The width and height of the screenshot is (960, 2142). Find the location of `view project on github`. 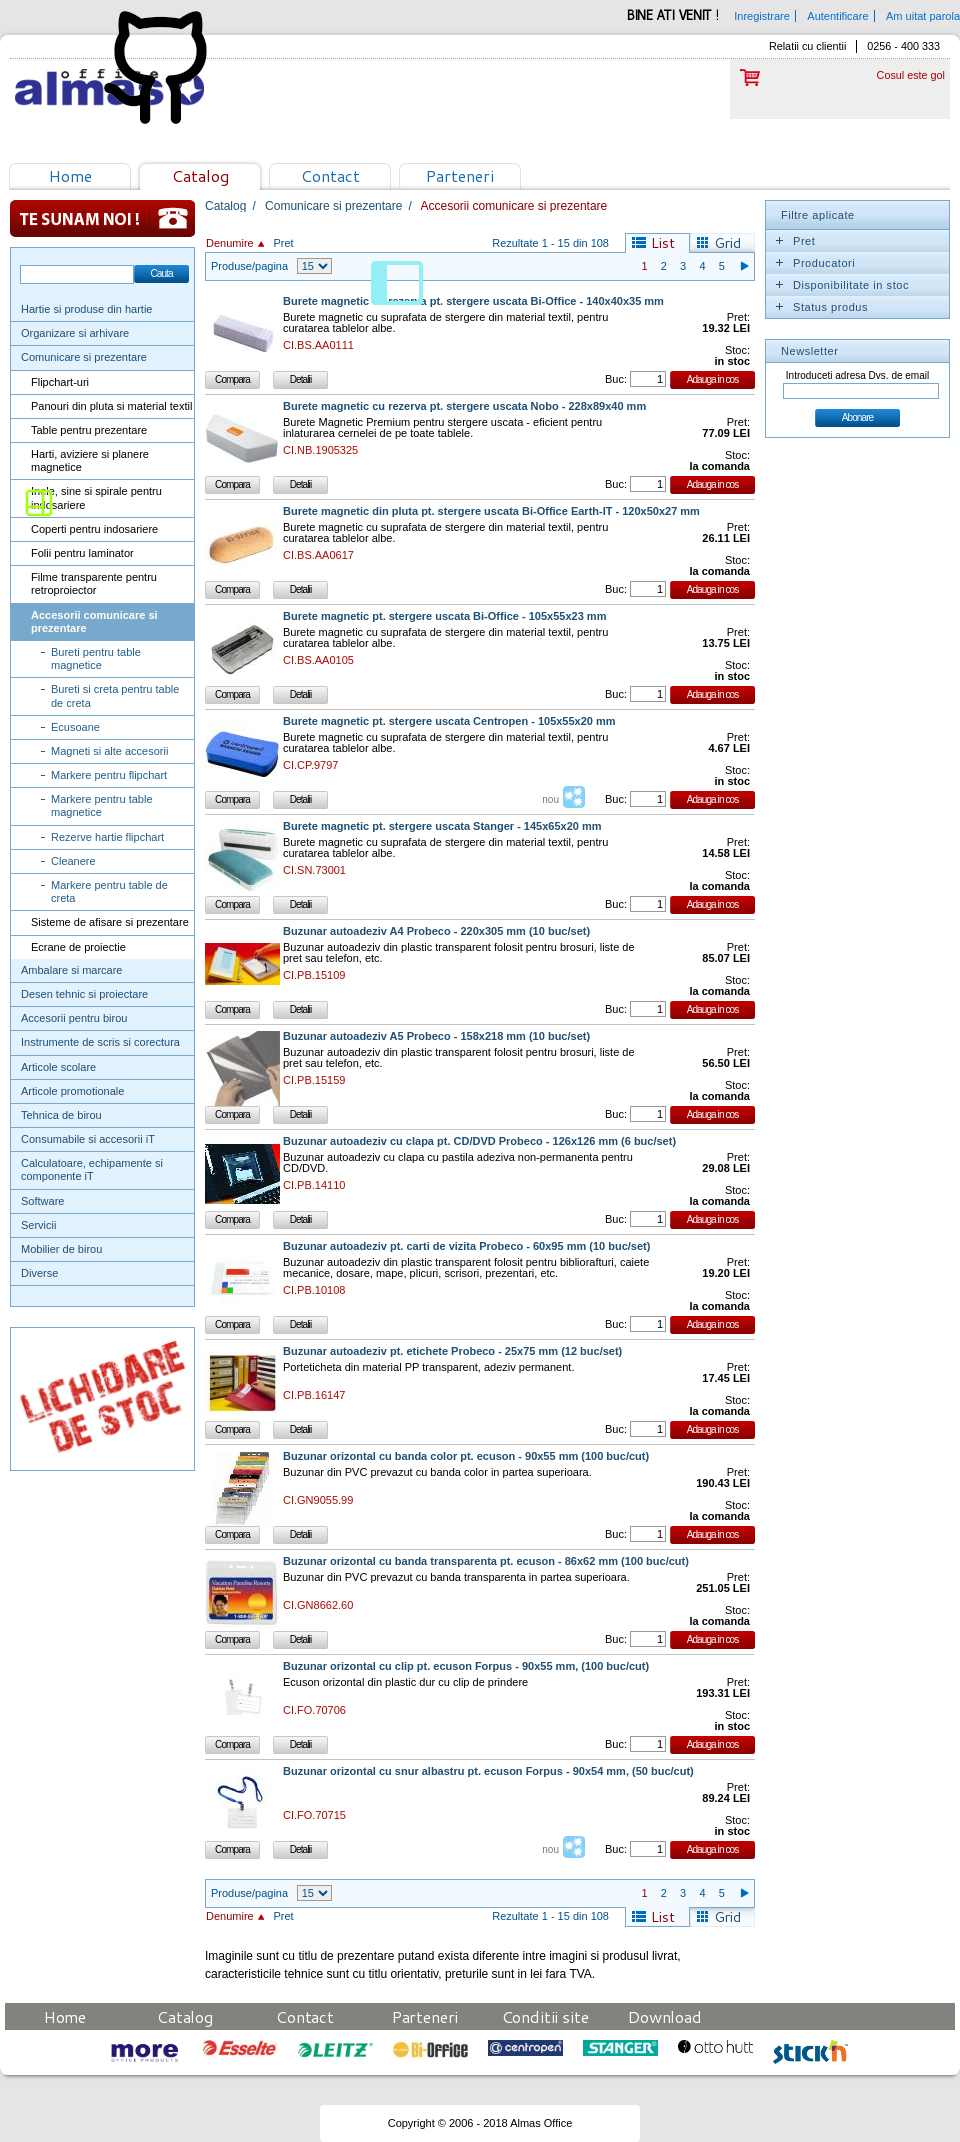

view project on github is located at coordinates (160, 67).